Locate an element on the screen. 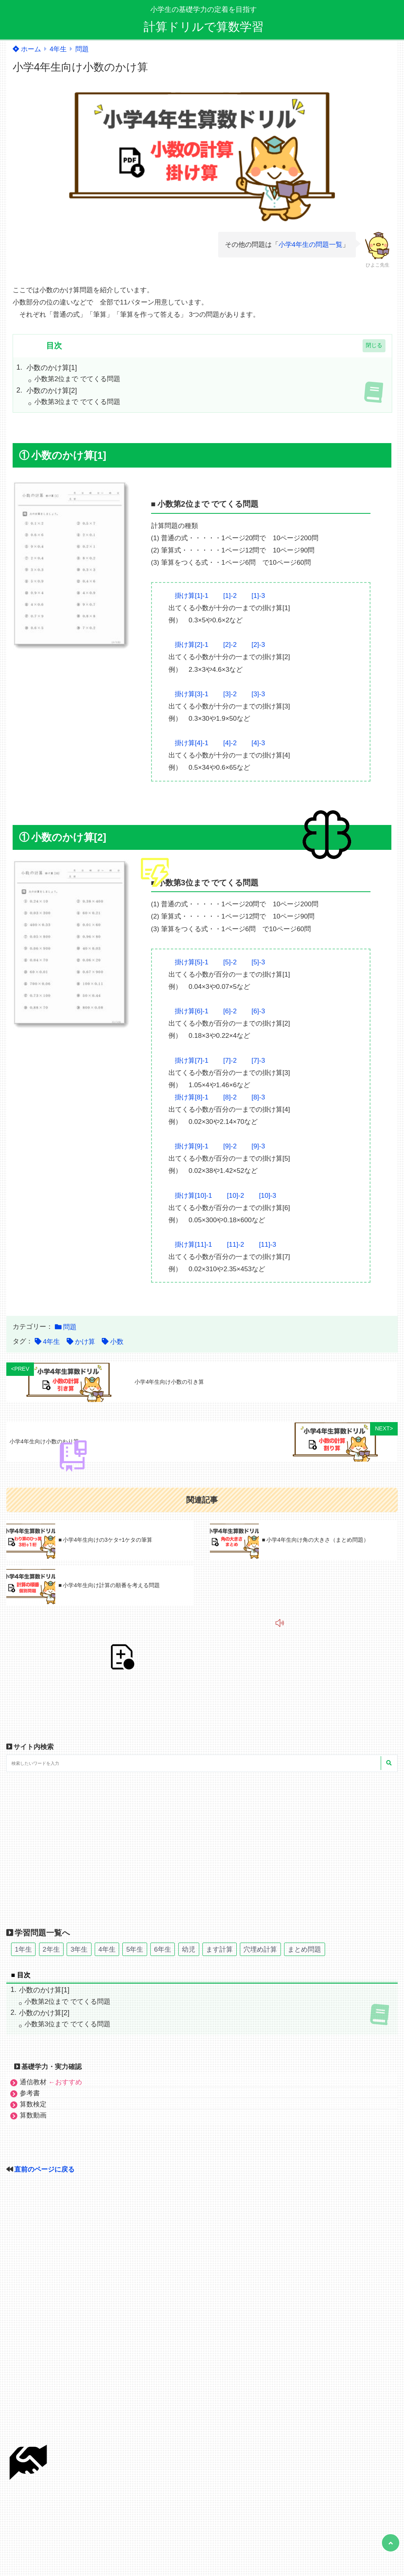  indicates AI or system is processing a request is located at coordinates (327, 834).